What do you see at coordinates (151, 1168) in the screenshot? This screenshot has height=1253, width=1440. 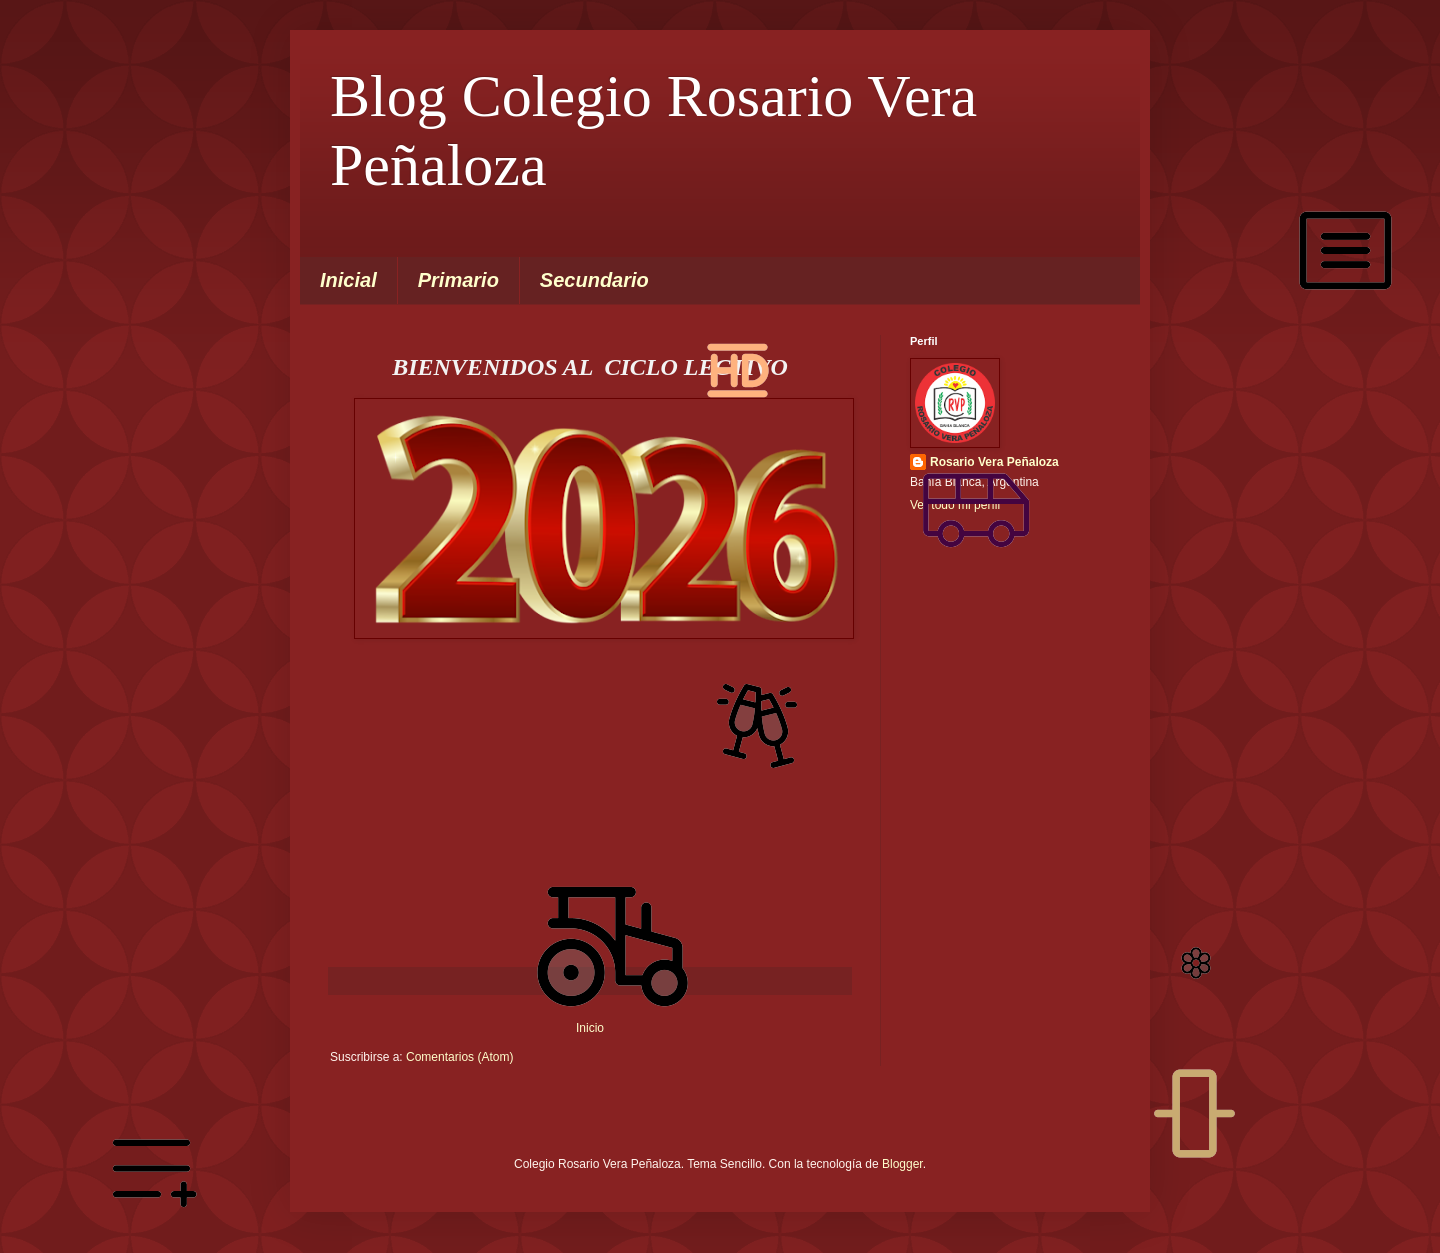 I see `add a new item to the list` at bounding box center [151, 1168].